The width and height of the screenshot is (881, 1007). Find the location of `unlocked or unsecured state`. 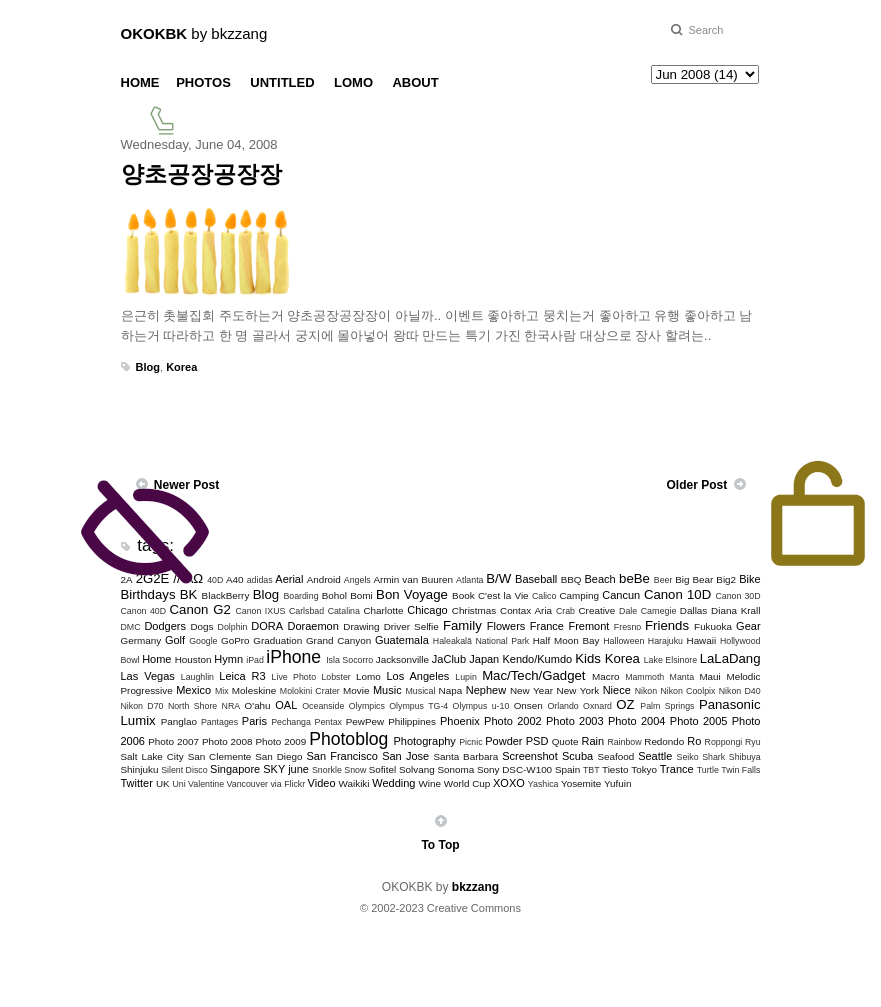

unlocked or unsecured state is located at coordinates (818, 519).